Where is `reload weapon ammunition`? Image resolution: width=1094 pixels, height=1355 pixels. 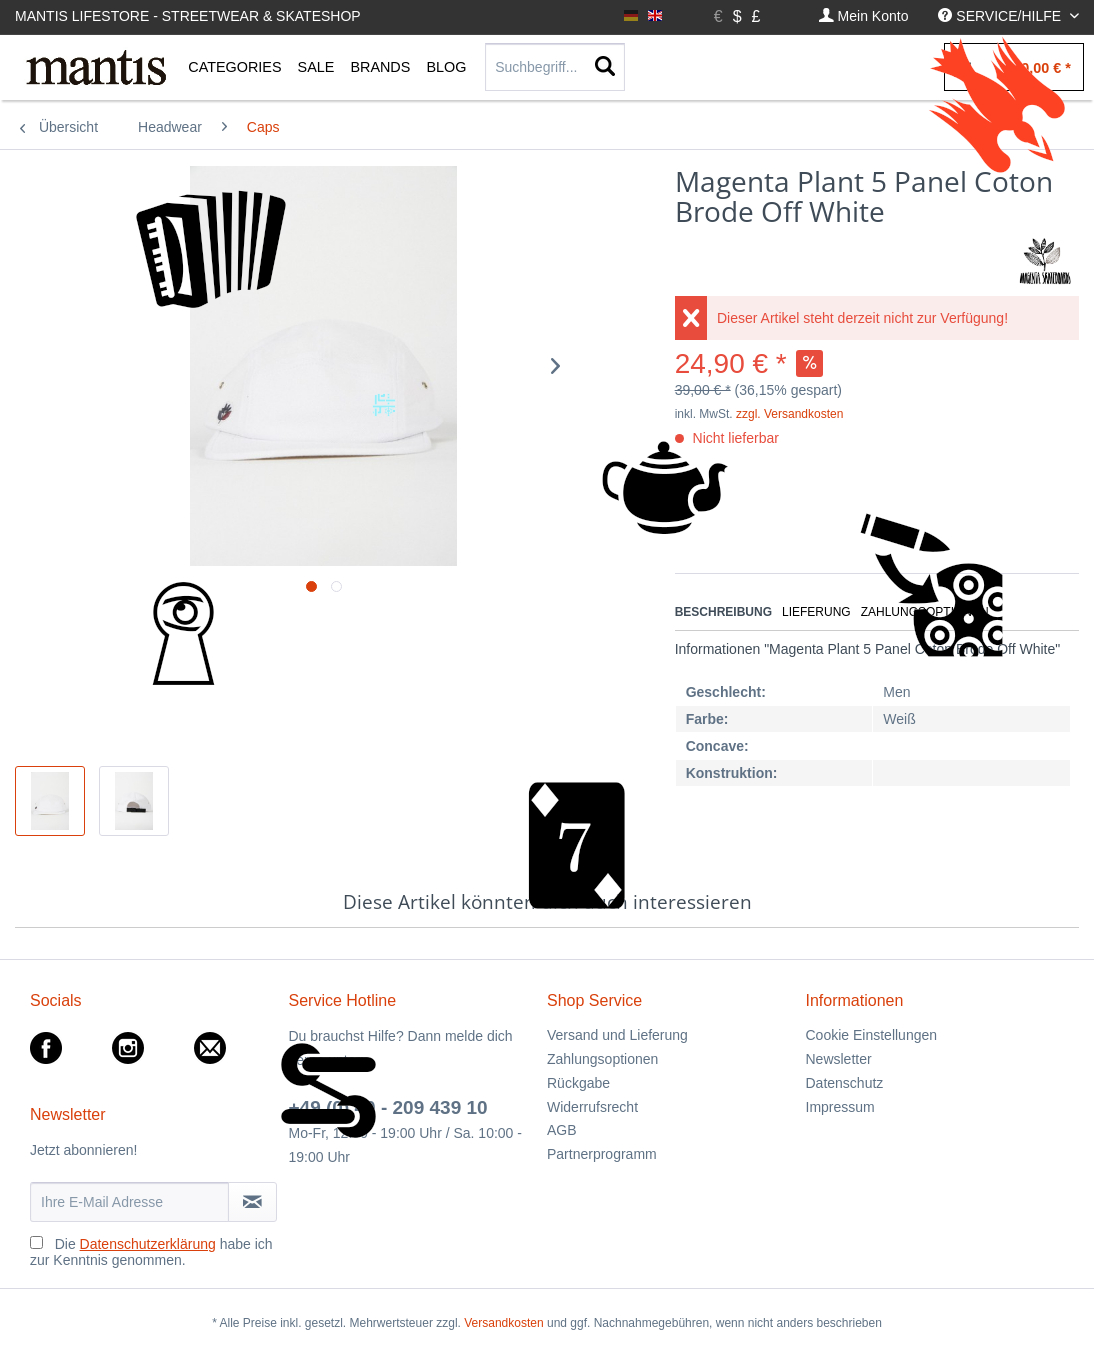 reload weapon ammunition is located at coordinates (929, 583).